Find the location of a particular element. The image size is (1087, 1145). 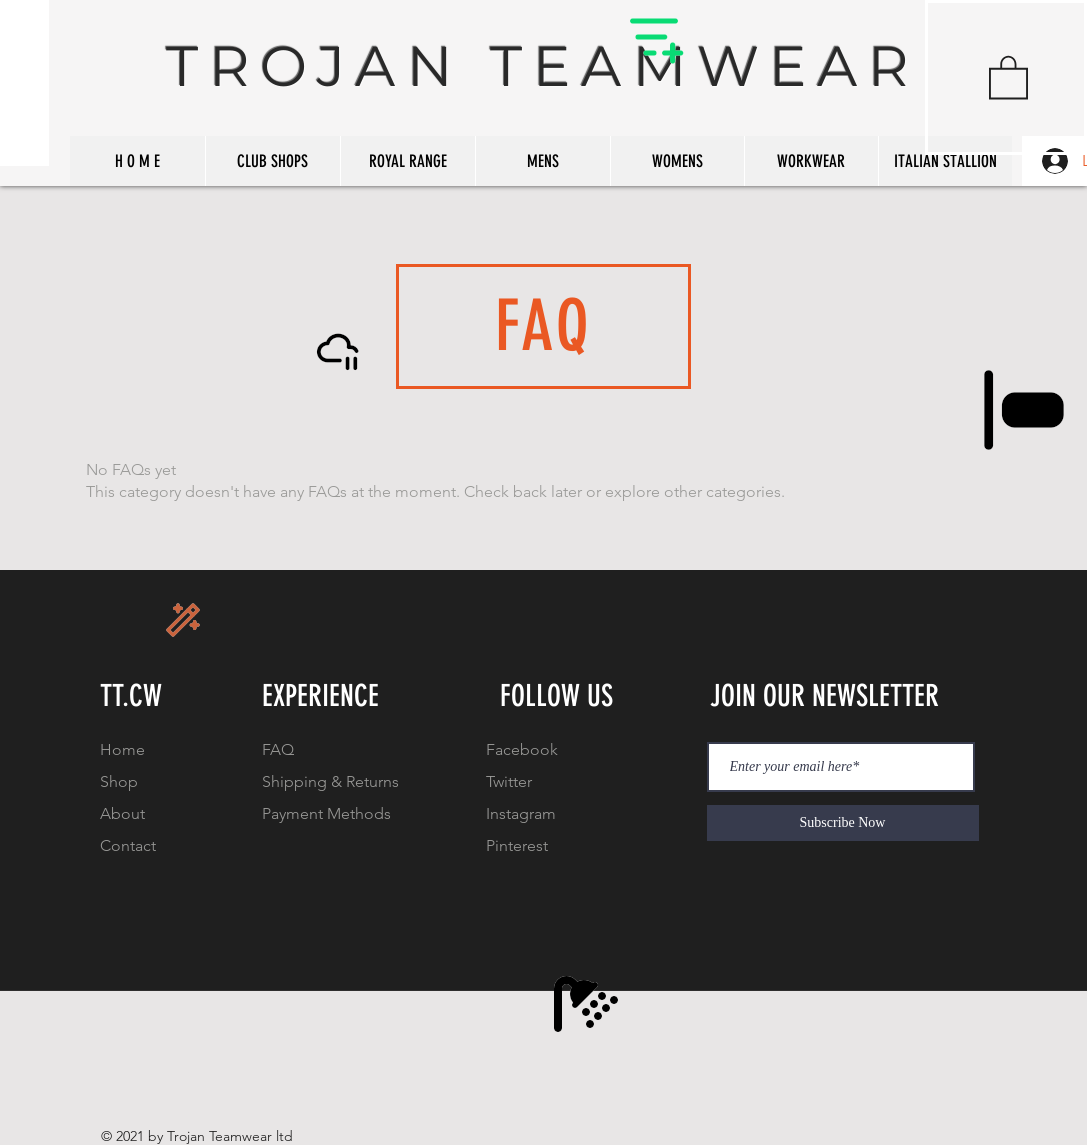

apply magic or auto-enhance effects is located at coordinates (183, 620).